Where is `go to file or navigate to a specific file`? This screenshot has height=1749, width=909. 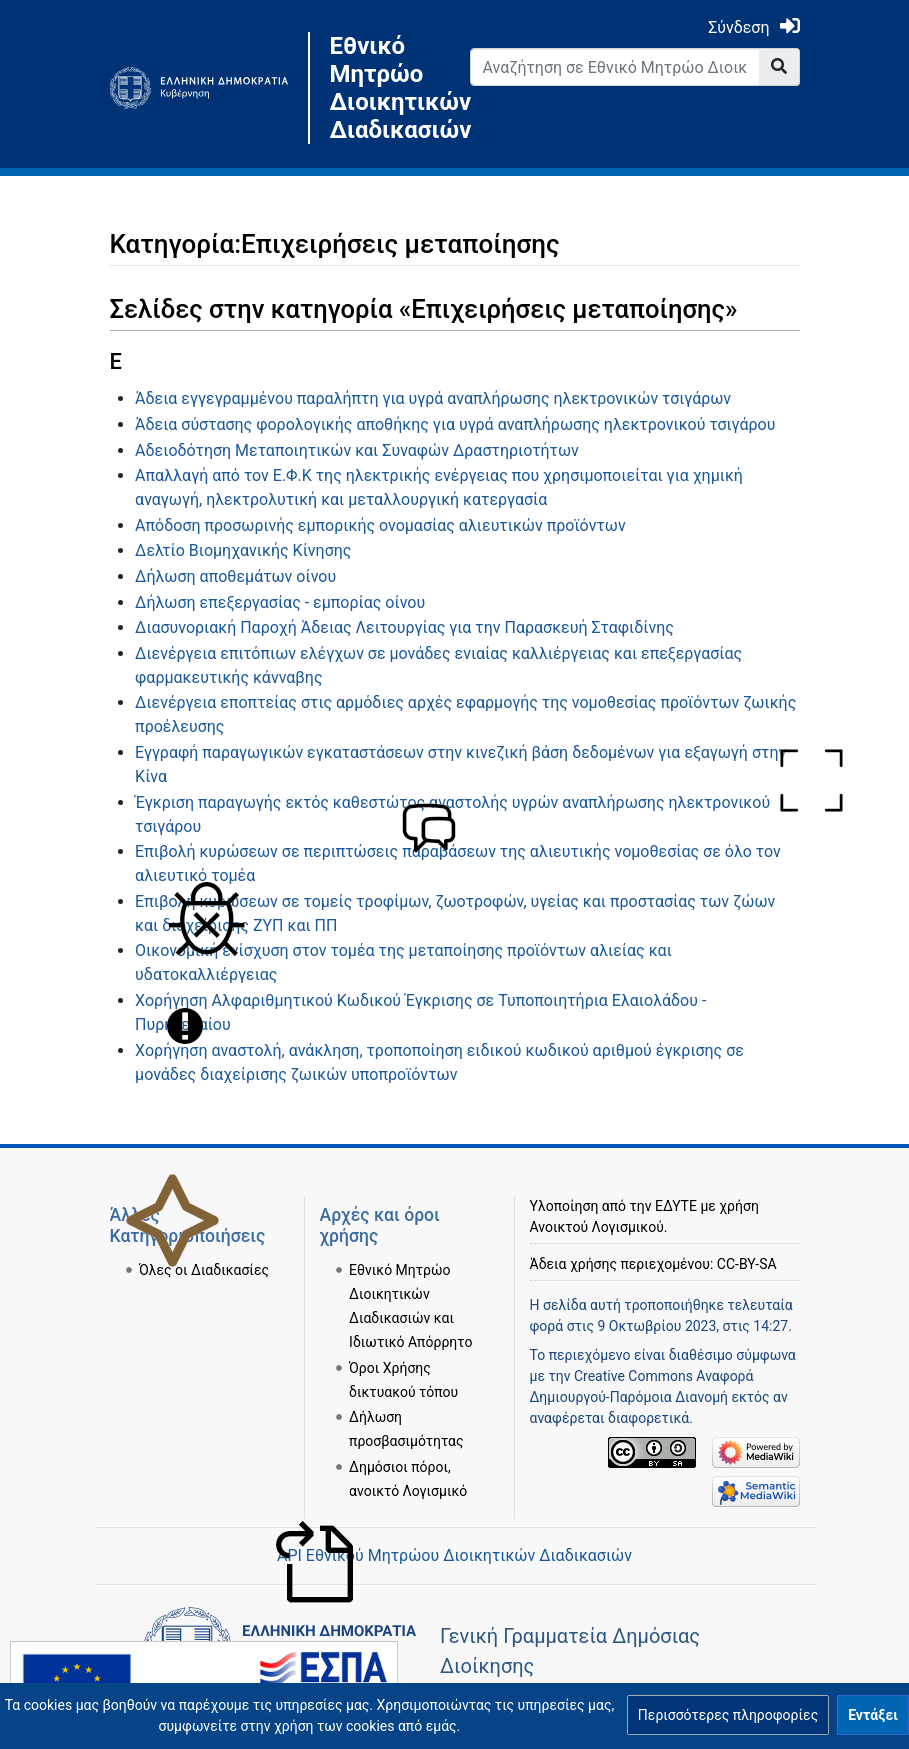 go to file or navigate to a specific file is located at coordinates (320, 1564).